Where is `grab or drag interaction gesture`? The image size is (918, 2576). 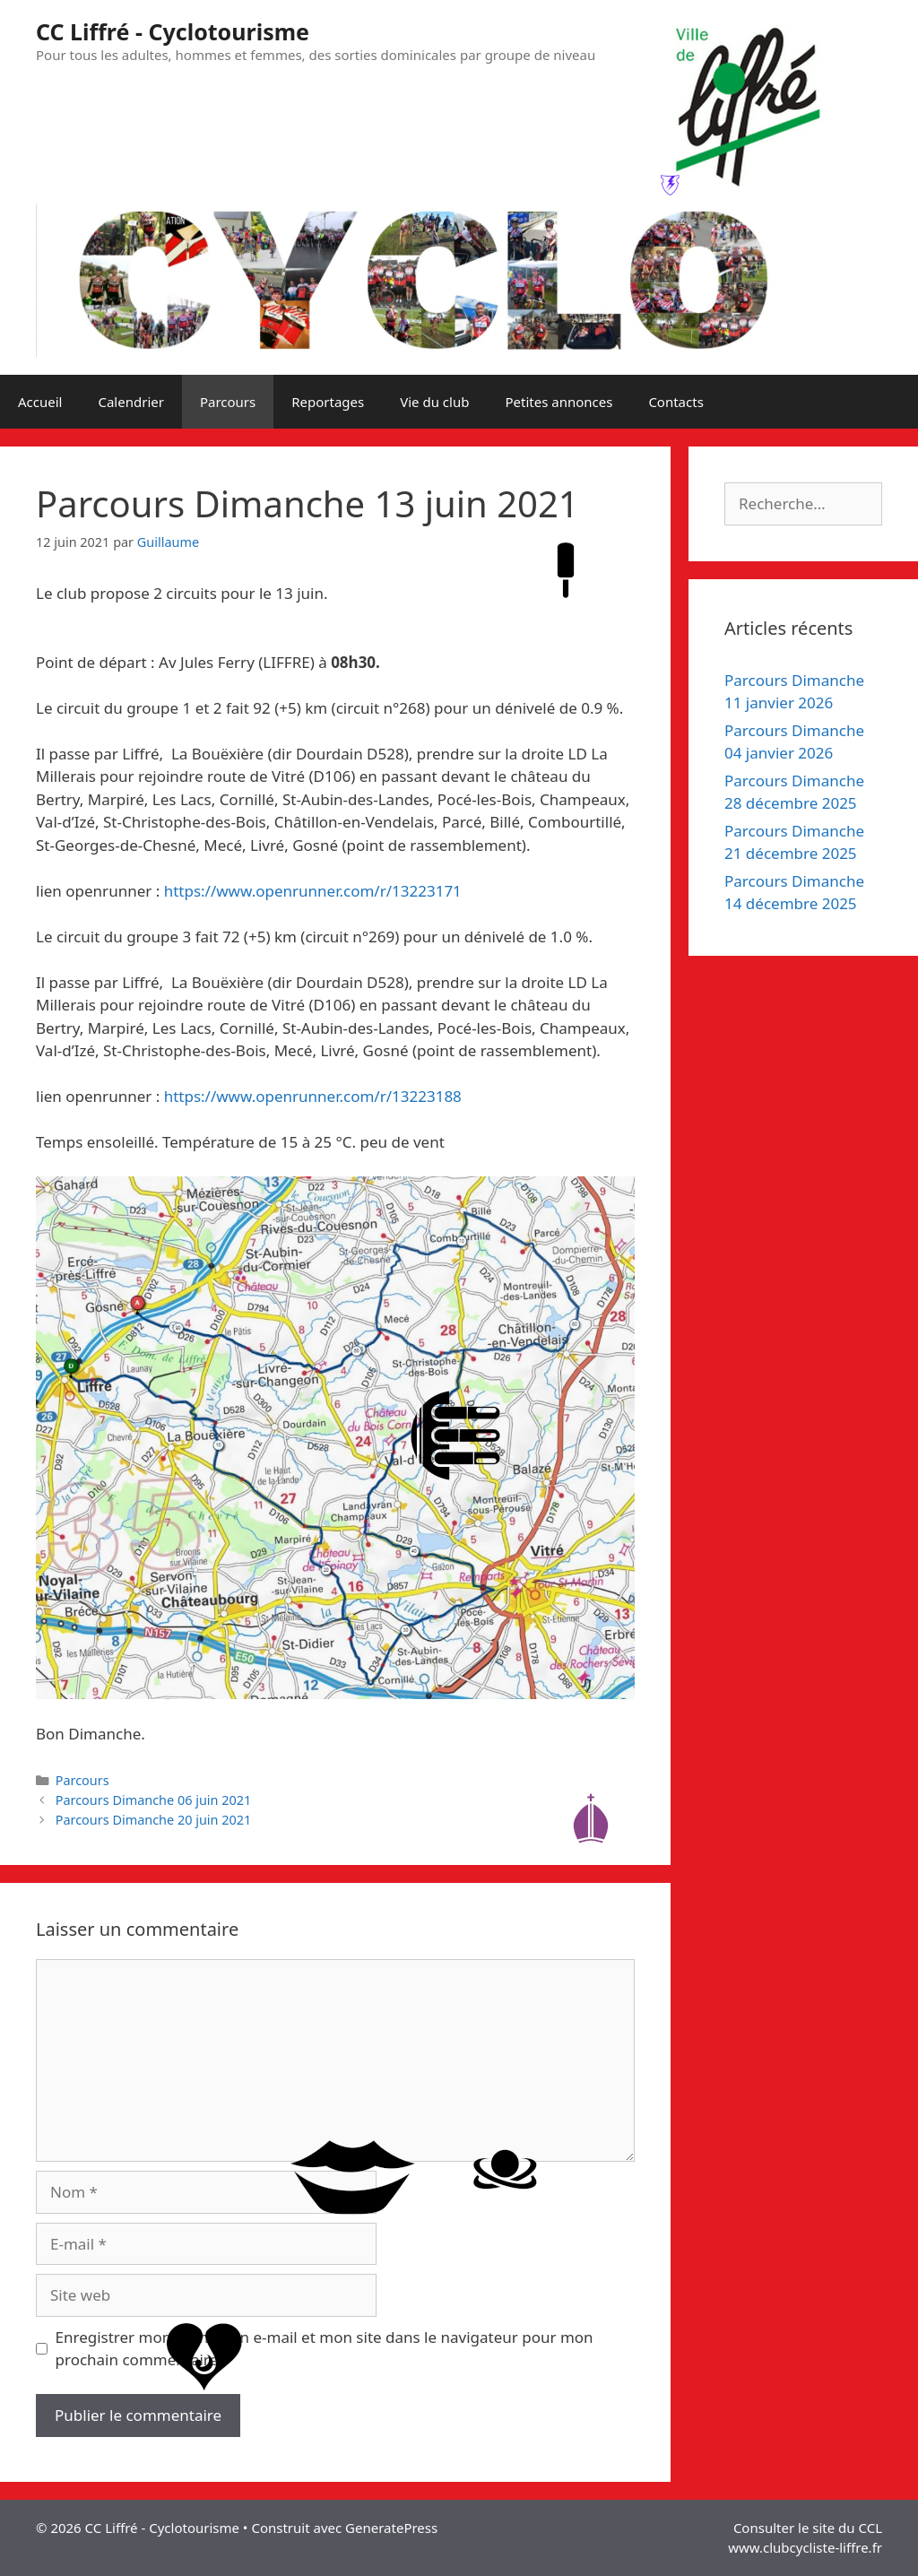
grab or drag interaction gesture is located at coordinates (455, 1435).